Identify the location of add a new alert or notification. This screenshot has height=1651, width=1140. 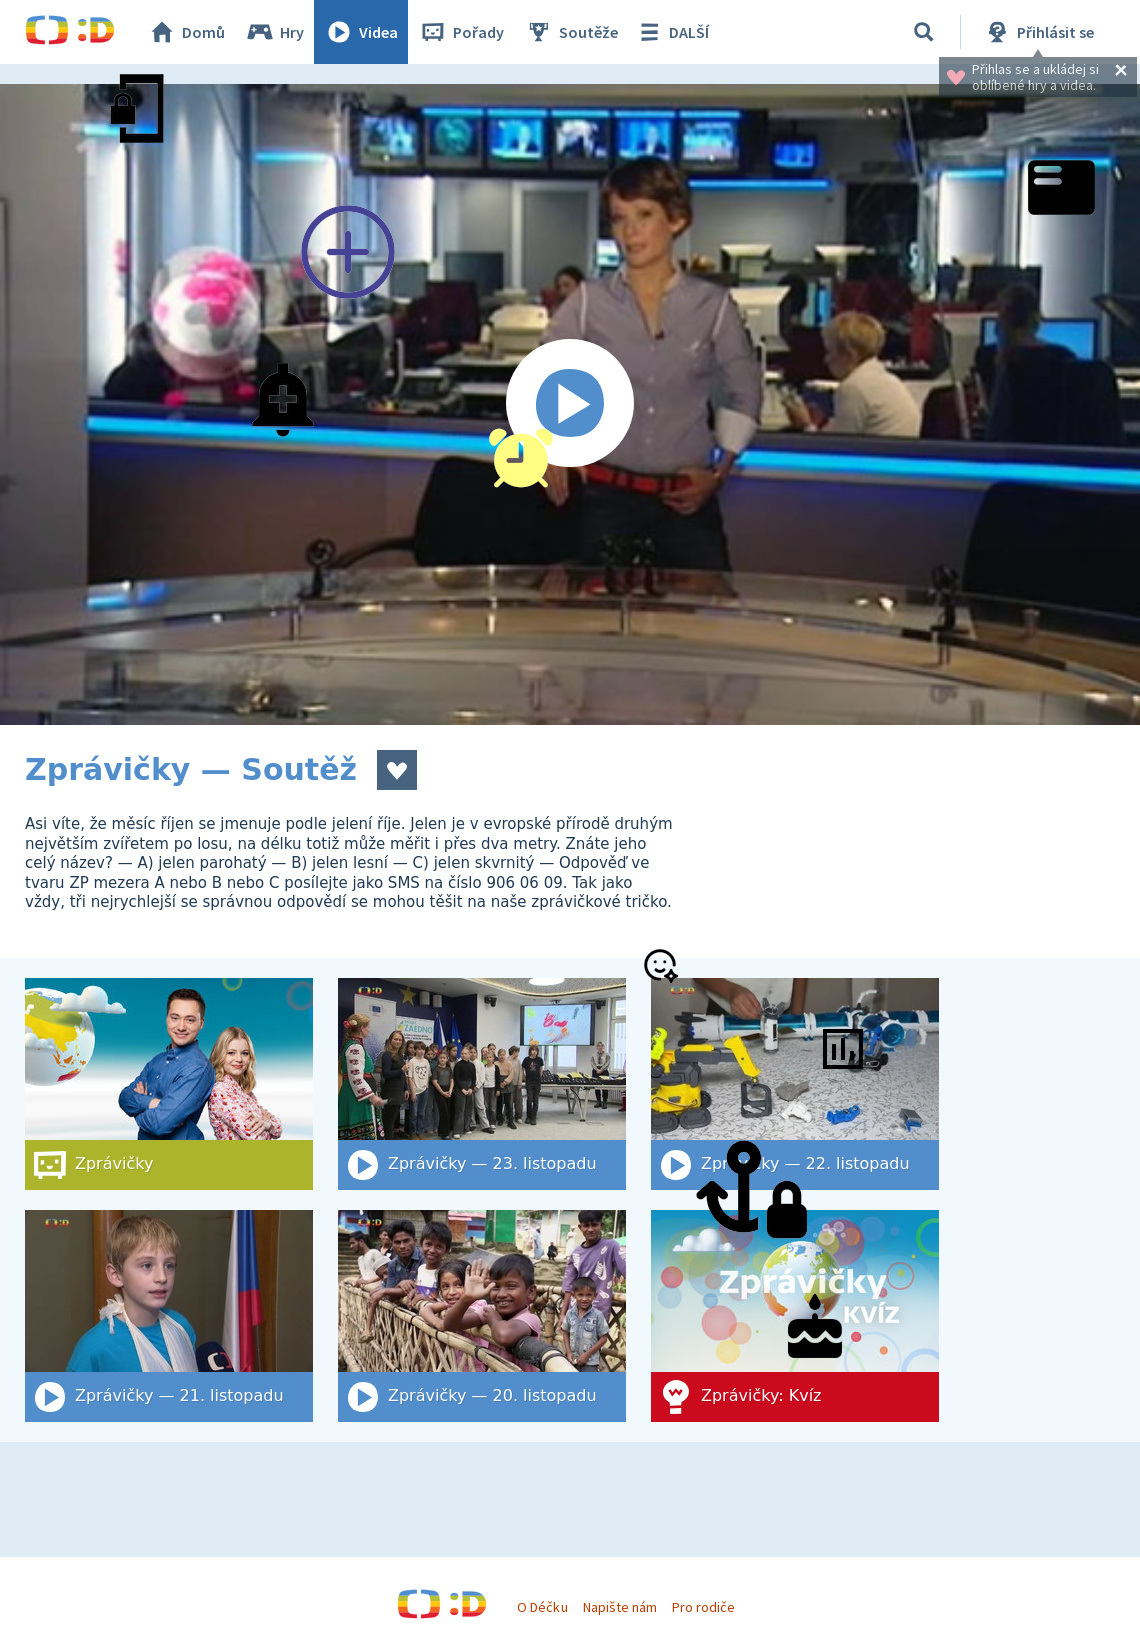
(283, 399).